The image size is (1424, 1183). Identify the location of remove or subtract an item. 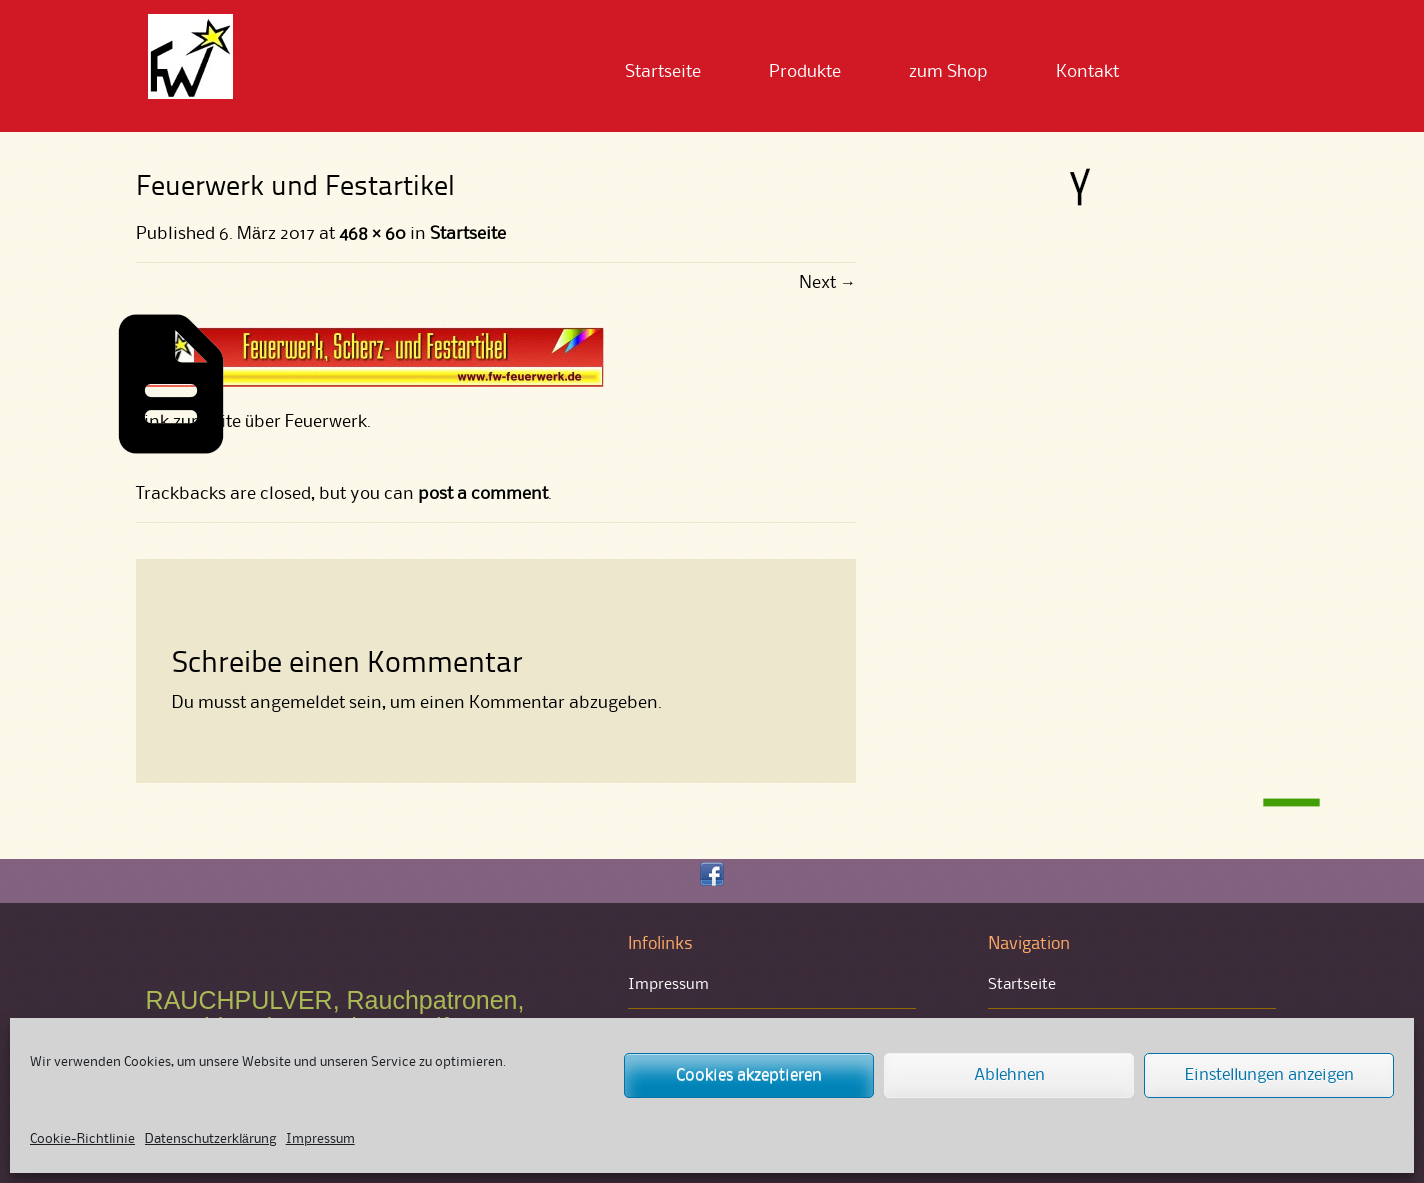
(1291, 802).